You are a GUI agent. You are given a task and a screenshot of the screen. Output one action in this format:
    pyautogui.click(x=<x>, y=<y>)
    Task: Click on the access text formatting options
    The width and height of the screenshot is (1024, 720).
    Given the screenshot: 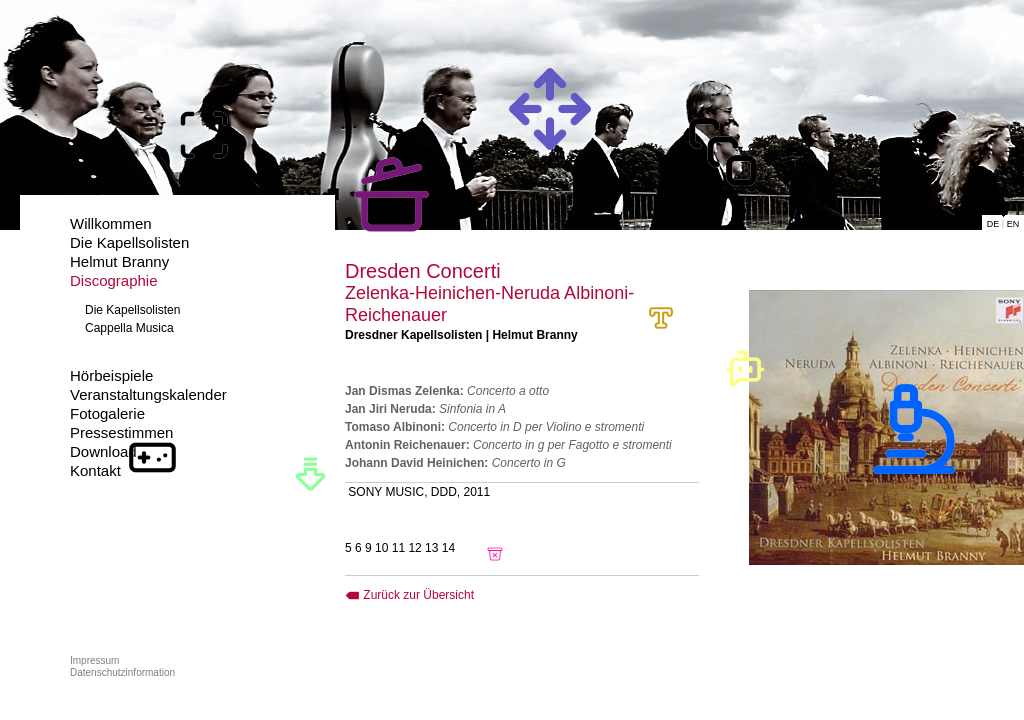 What is the action you would take?
    pyautogui.click(x=661, y=318)
    